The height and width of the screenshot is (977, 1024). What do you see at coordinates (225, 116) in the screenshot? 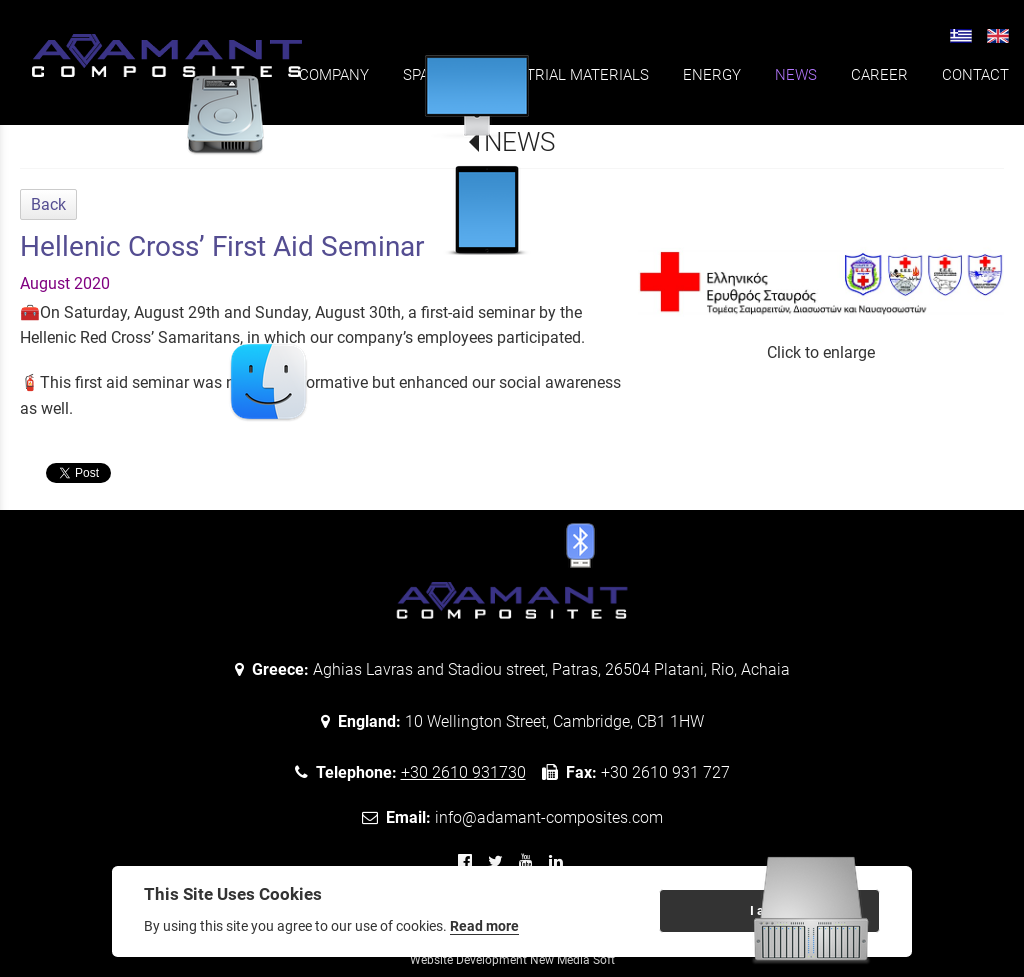
I see `indicates an internal storage drive` at bounding box center [225, 116].